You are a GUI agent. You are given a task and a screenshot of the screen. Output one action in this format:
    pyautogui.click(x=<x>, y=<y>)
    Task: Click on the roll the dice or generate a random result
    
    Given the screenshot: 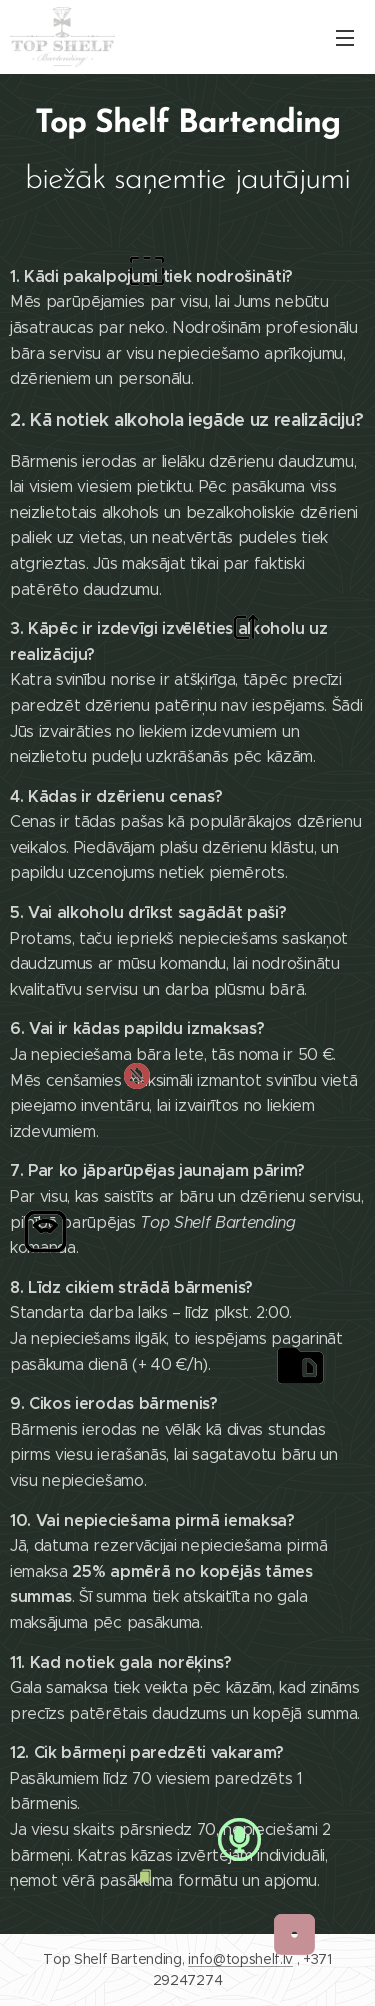 What is the action you would take?
    pyautogui.click(x=294, y=1934)
    